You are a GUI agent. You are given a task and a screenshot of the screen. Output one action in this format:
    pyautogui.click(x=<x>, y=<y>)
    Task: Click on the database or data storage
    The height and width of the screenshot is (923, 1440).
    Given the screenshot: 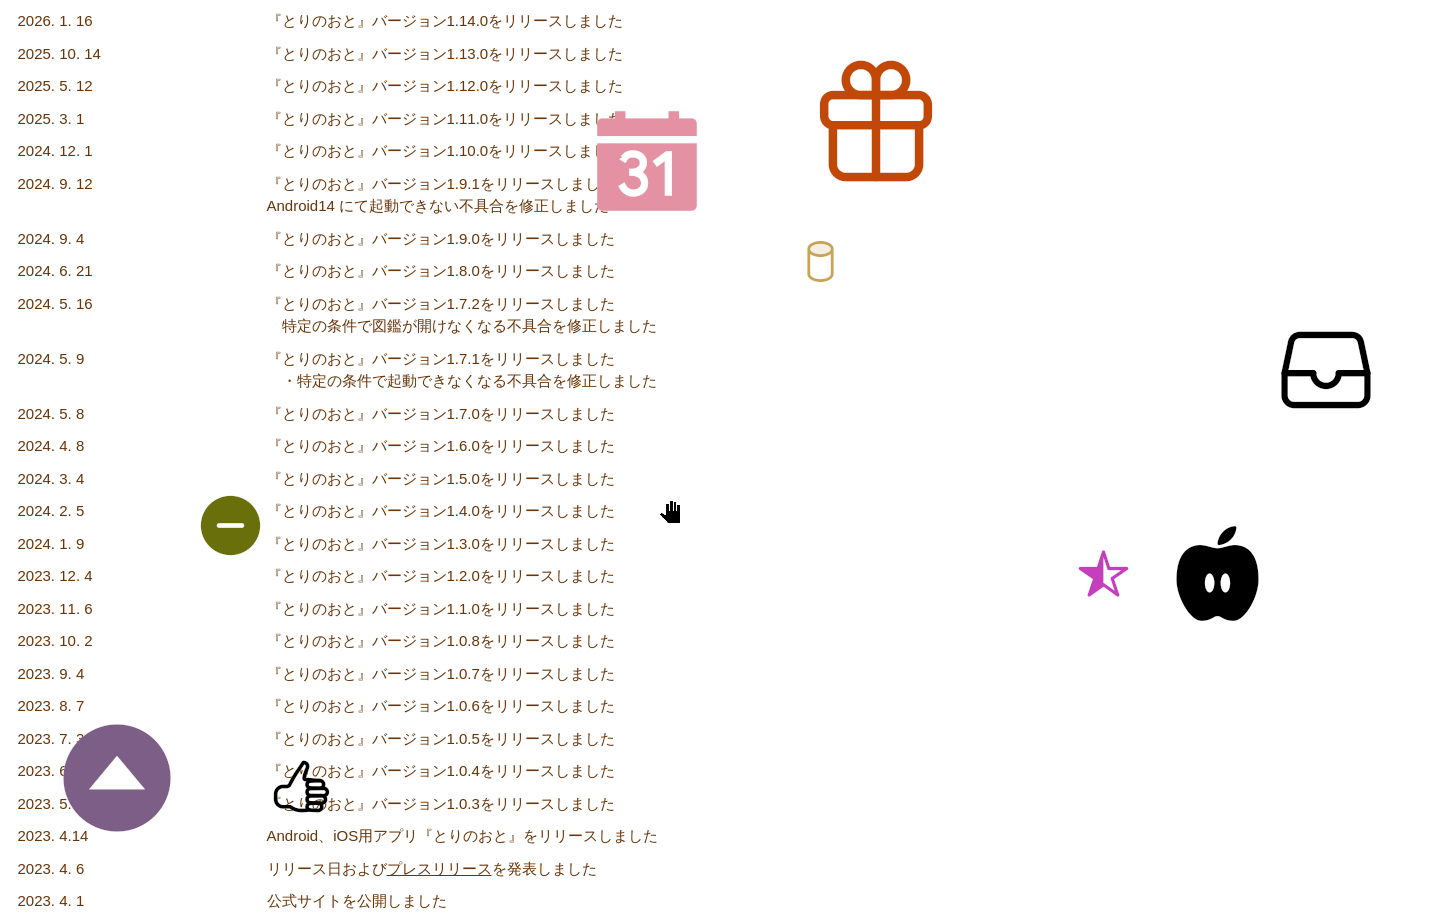 What is the action you would take?
    pyautogui.click(x=820, y=261)
    